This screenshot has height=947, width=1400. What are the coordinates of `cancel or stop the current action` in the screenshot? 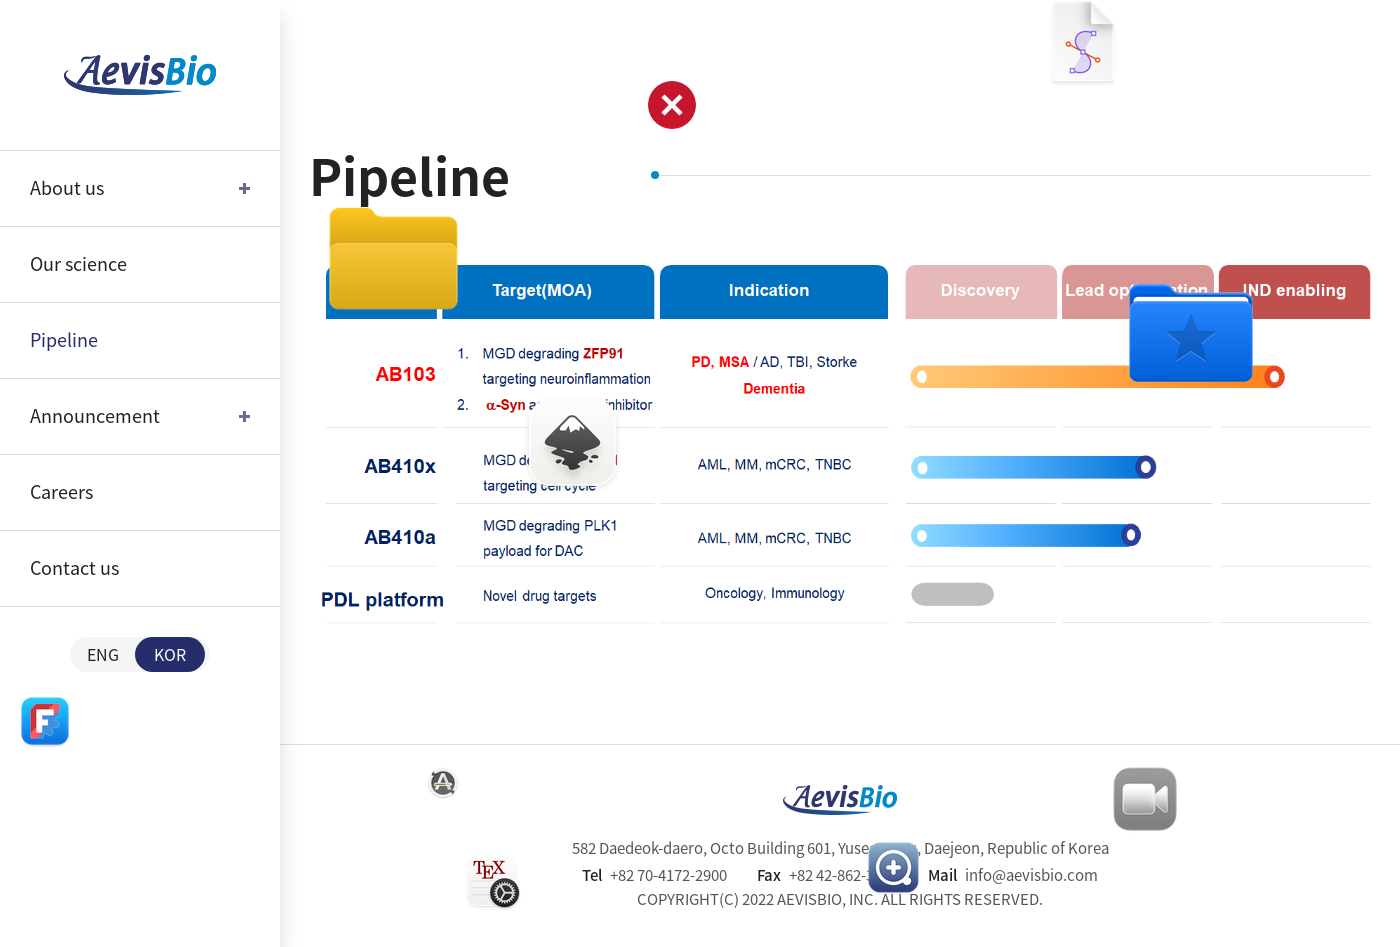 It's located at (672, 105).